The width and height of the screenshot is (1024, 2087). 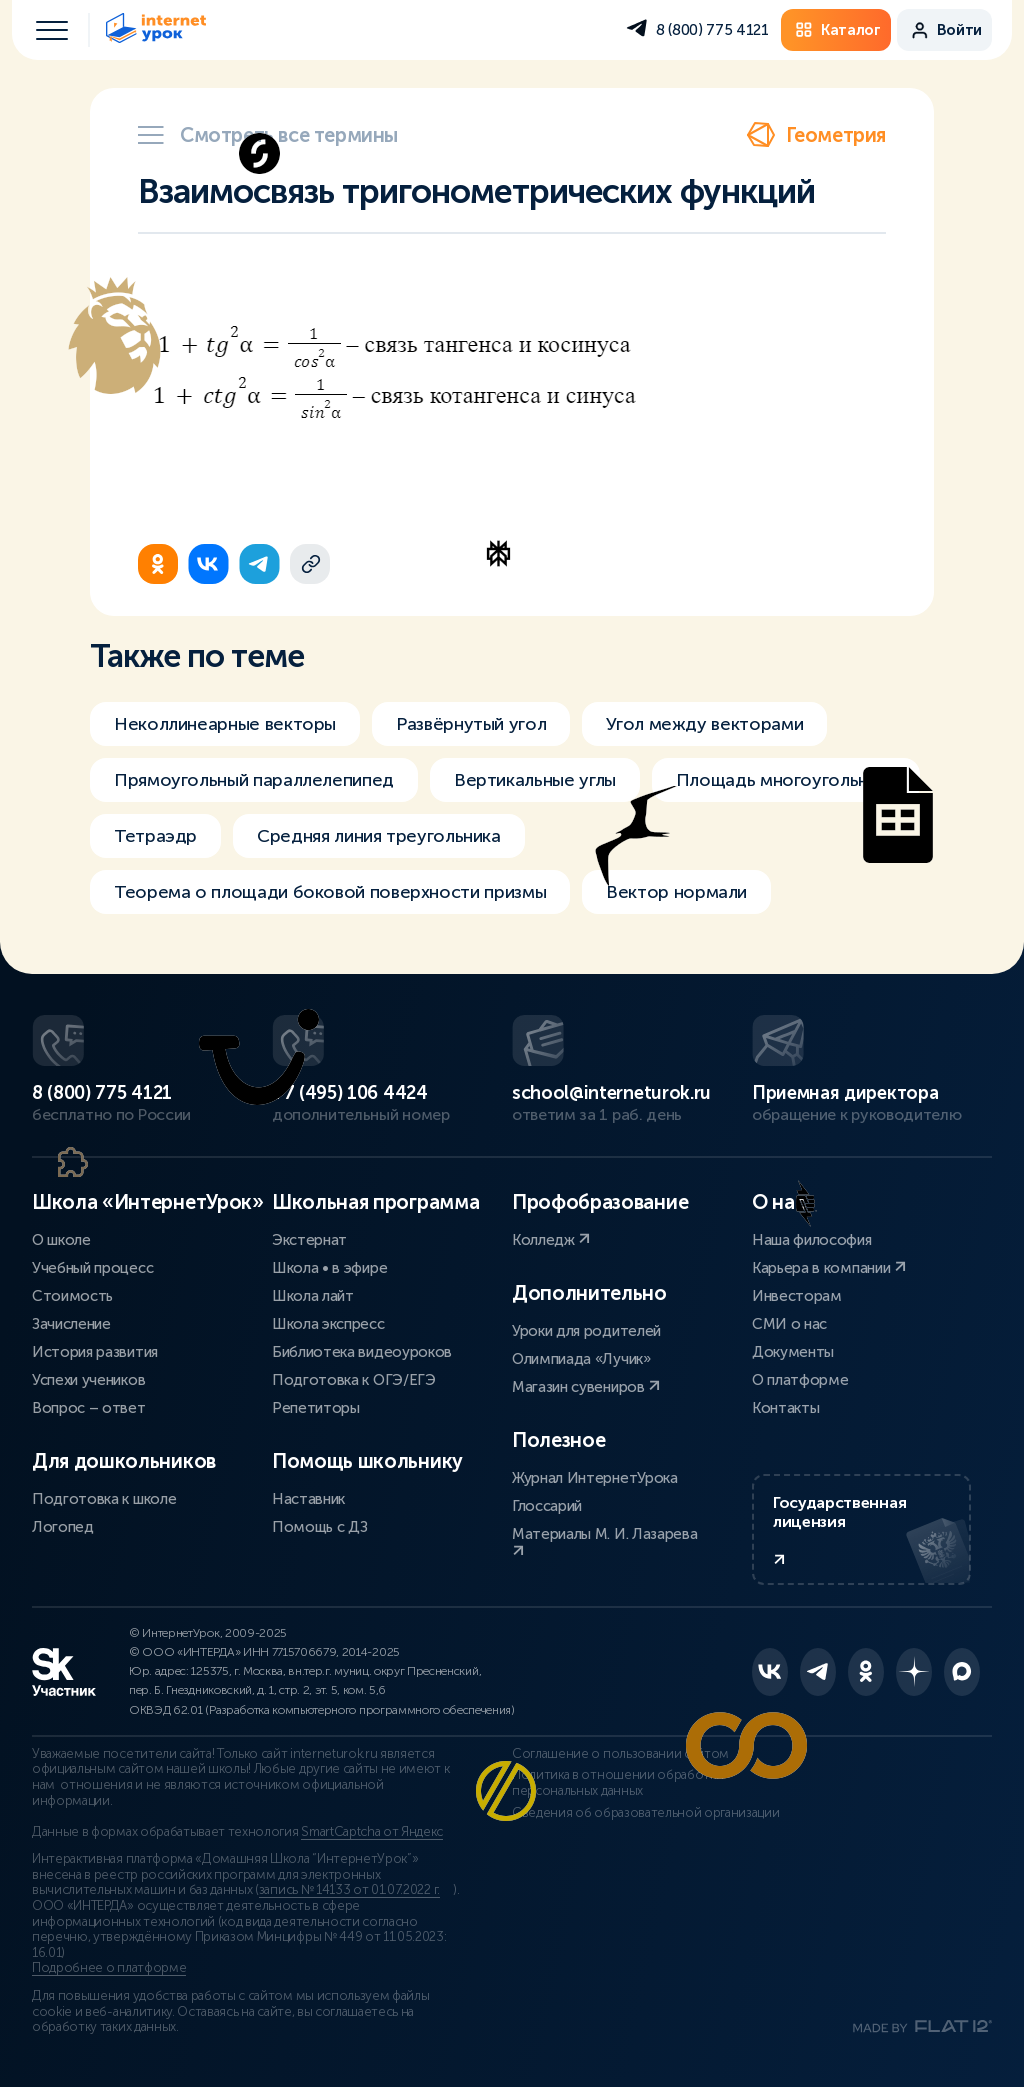 What do you see at coordinates (636, 836) in the screenshot?
I see `open frigate NVR dashboard` at bounding box center [636, 836].